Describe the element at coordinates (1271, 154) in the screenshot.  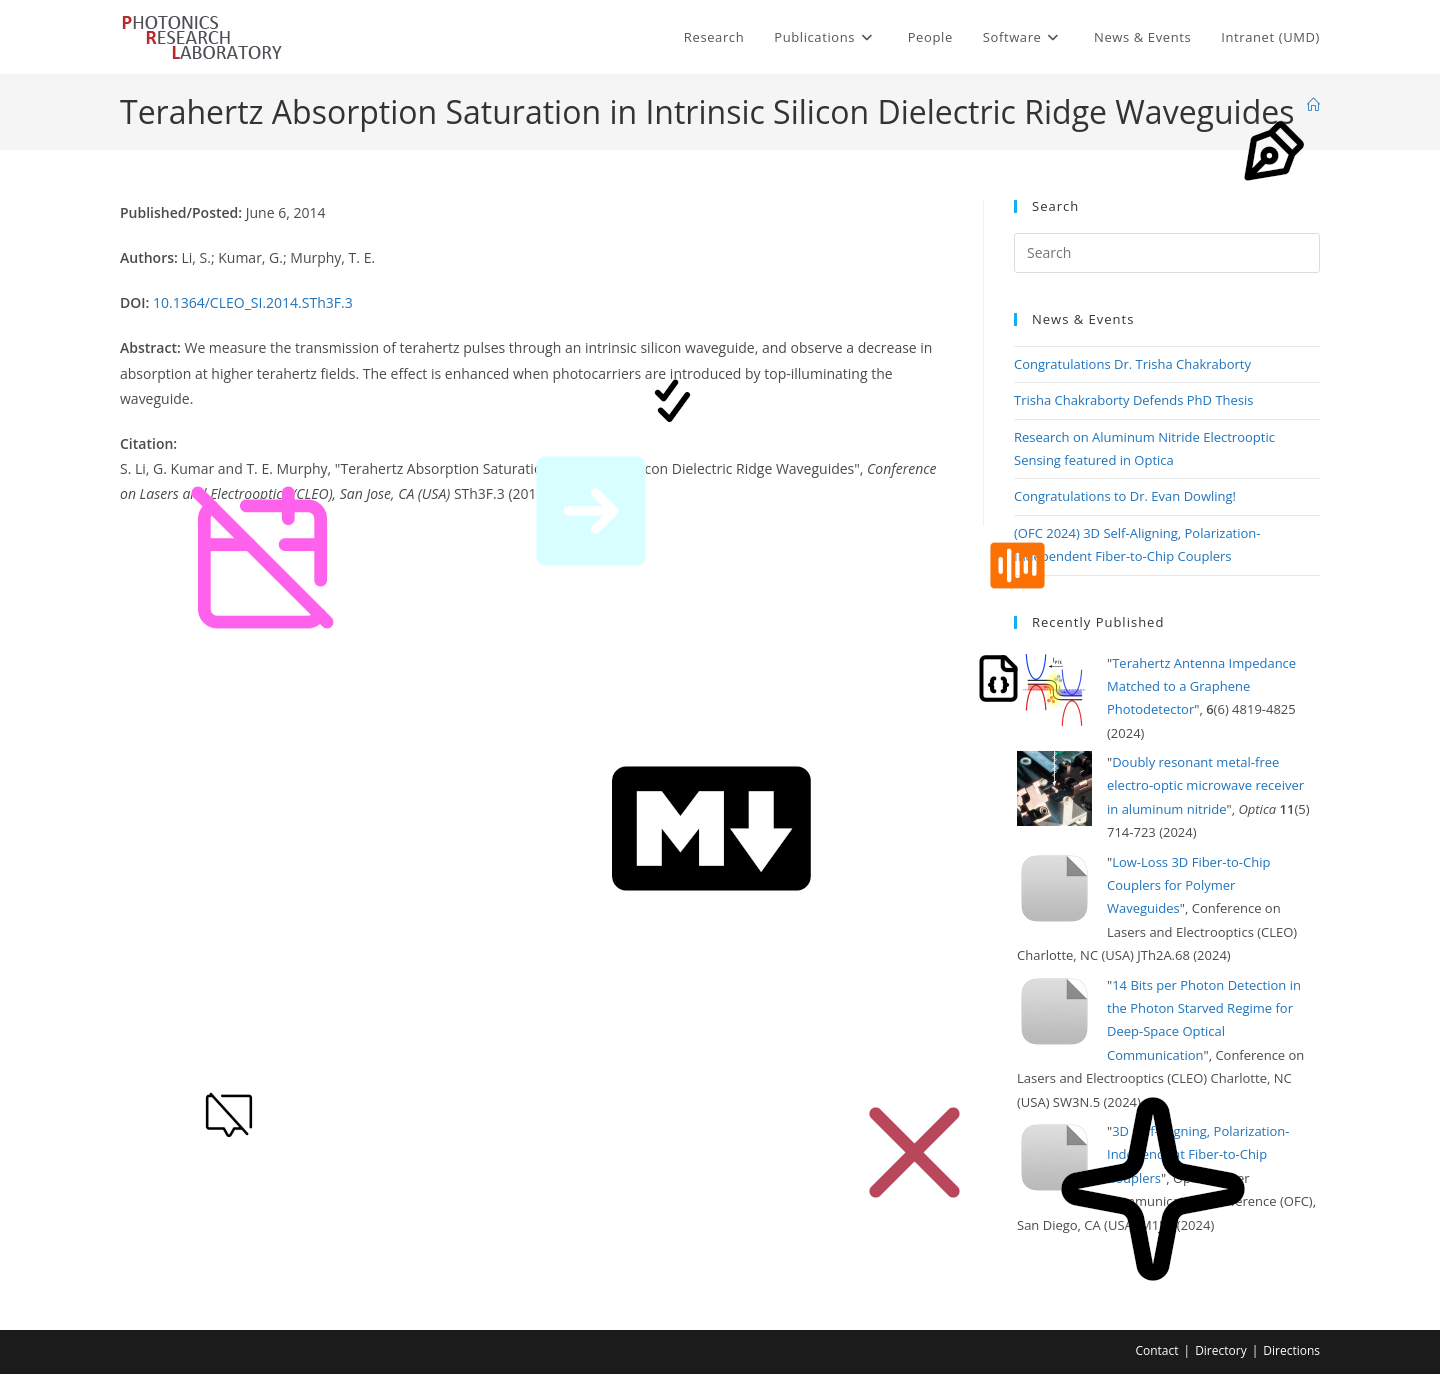
I see `access drawing or illustration tools` at that location.